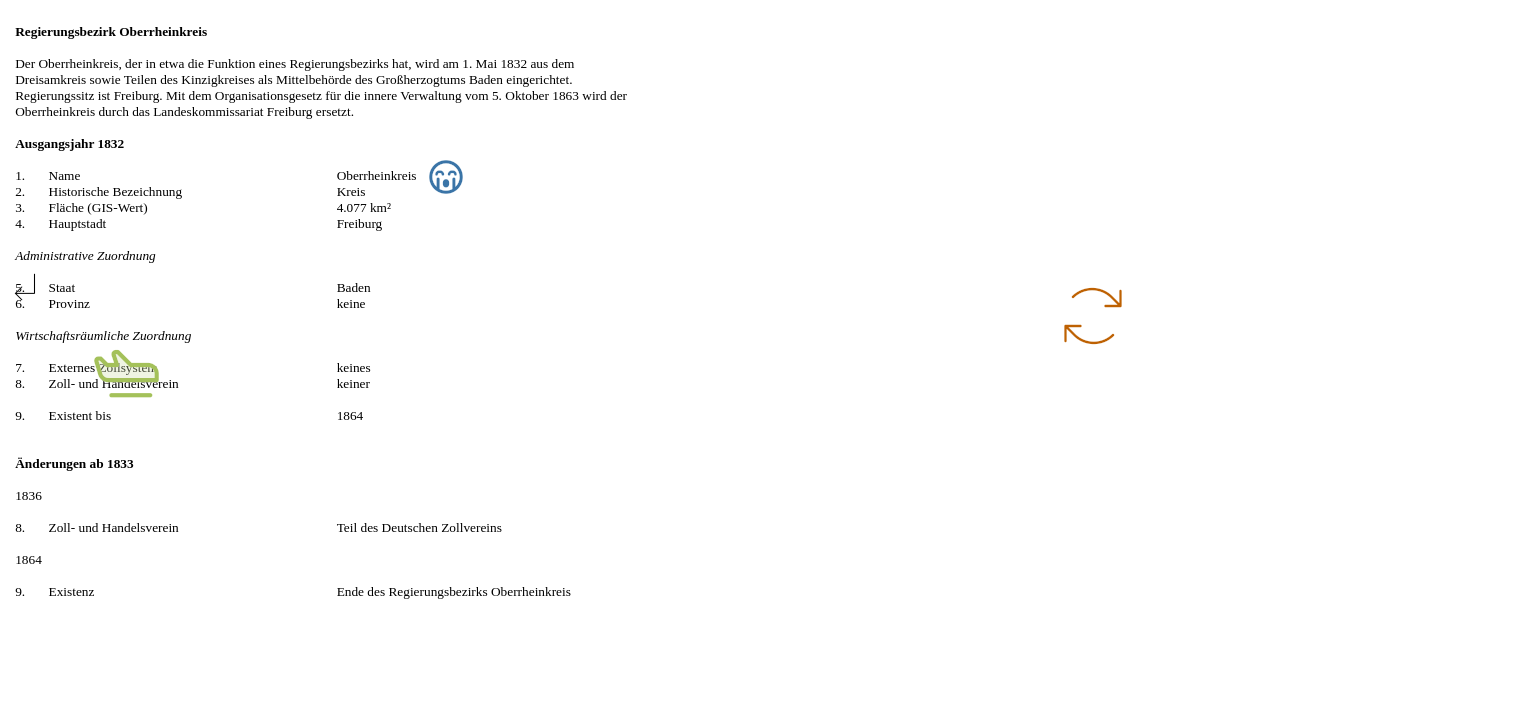 This screenshot has width=1522, height=720. Describe the element at coordinates (126, 371) in the screenshot. I see `indicates flight mode is active` at that location.